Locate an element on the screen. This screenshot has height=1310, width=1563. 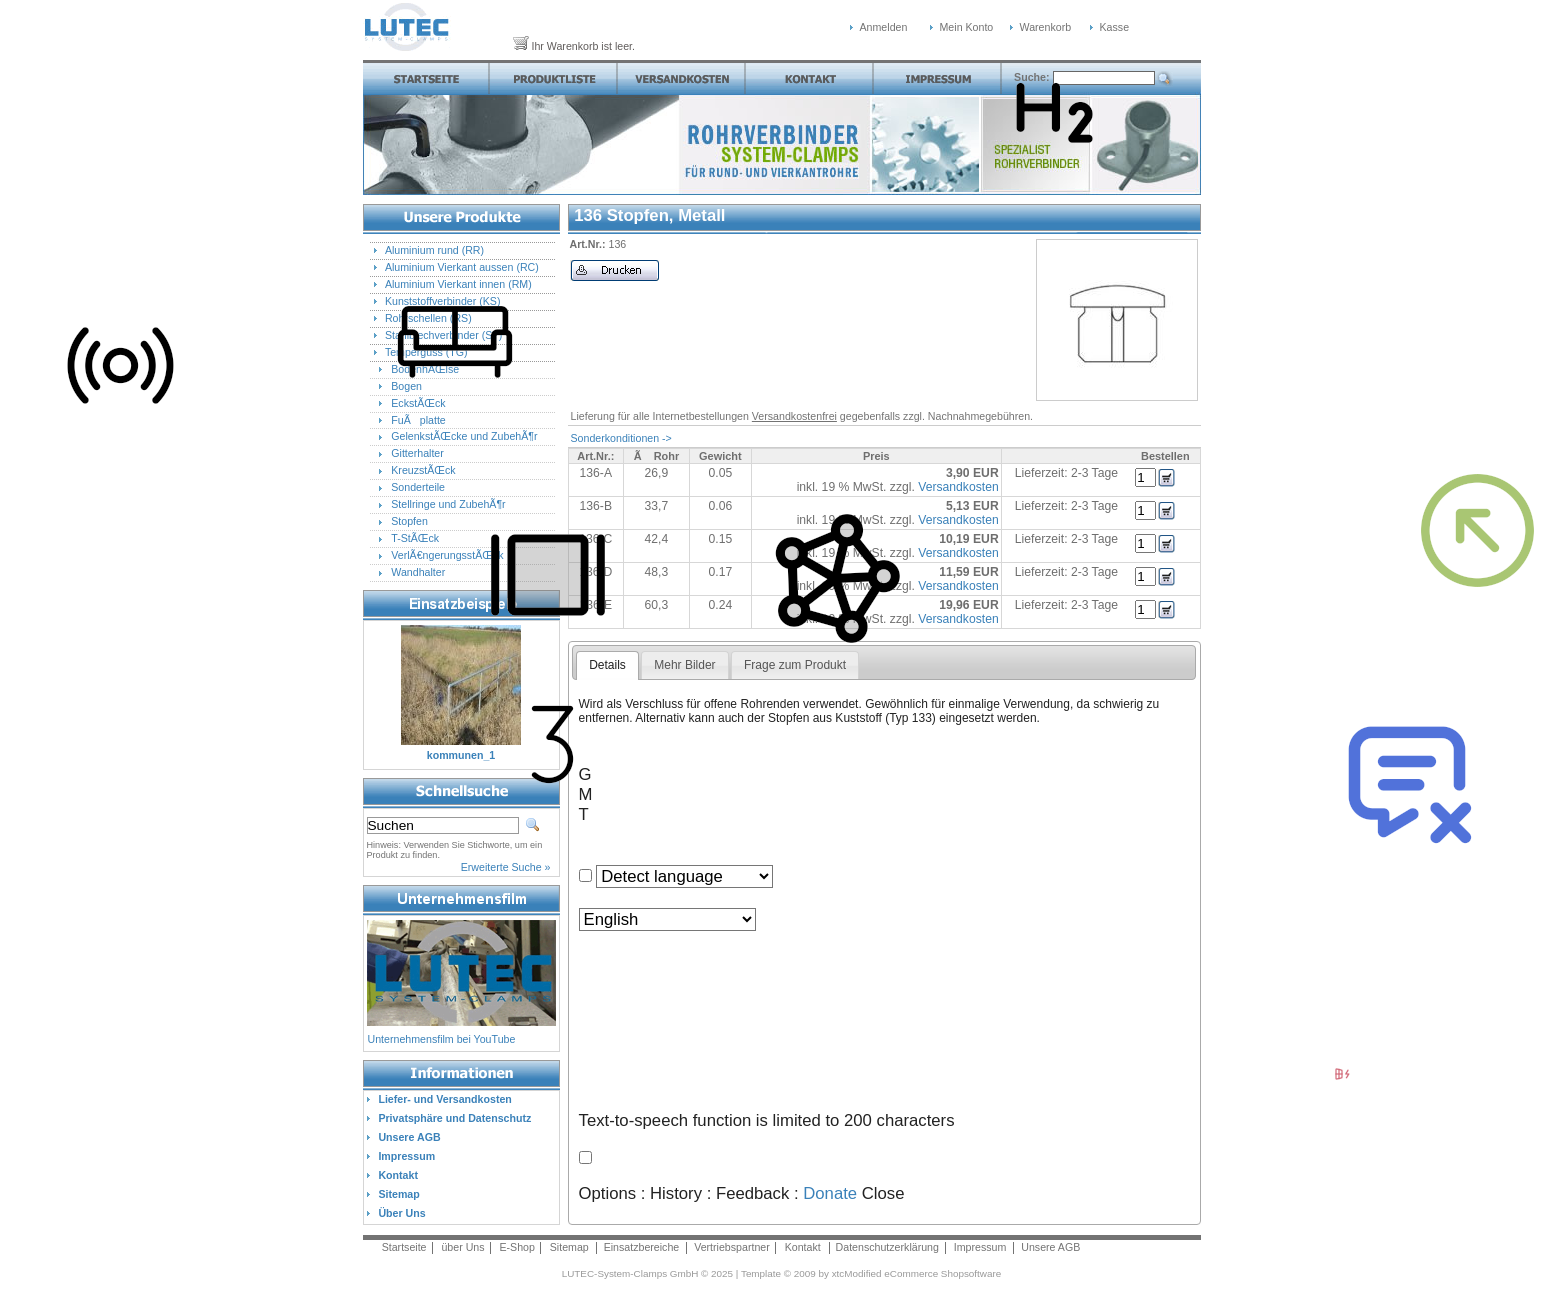
indicates step three in a multi-step process is located at coordinates (552, 744).